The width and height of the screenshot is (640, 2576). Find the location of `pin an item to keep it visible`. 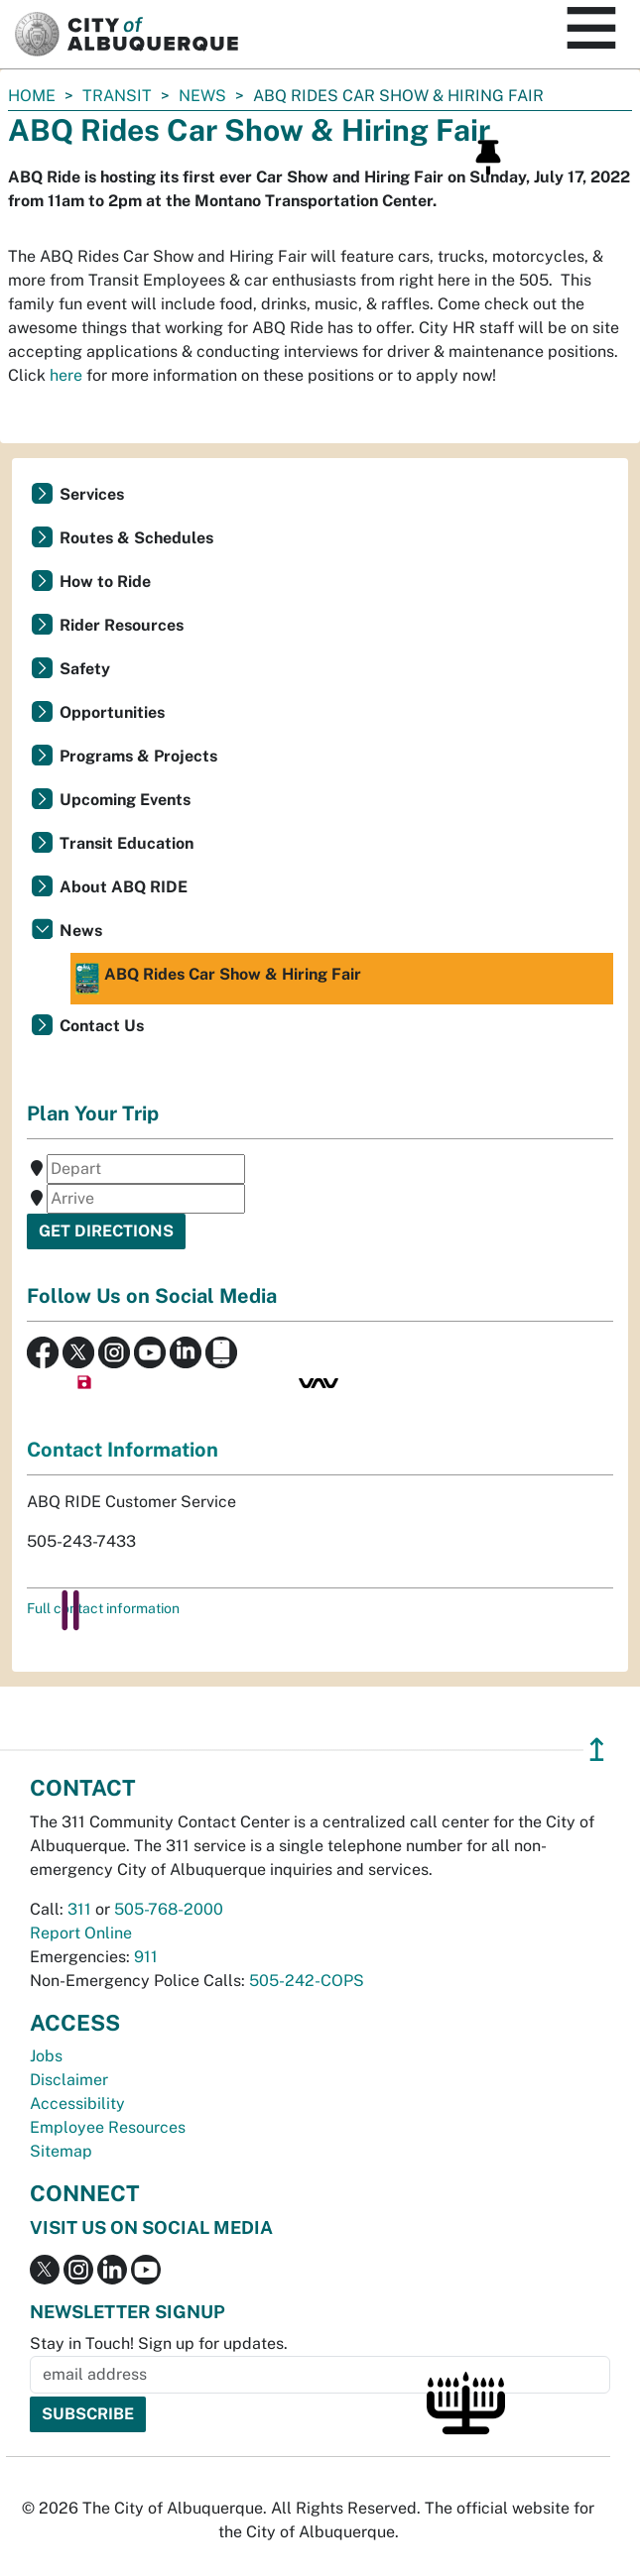

pin an item to keep it visible is located at coordinates (488, 157).